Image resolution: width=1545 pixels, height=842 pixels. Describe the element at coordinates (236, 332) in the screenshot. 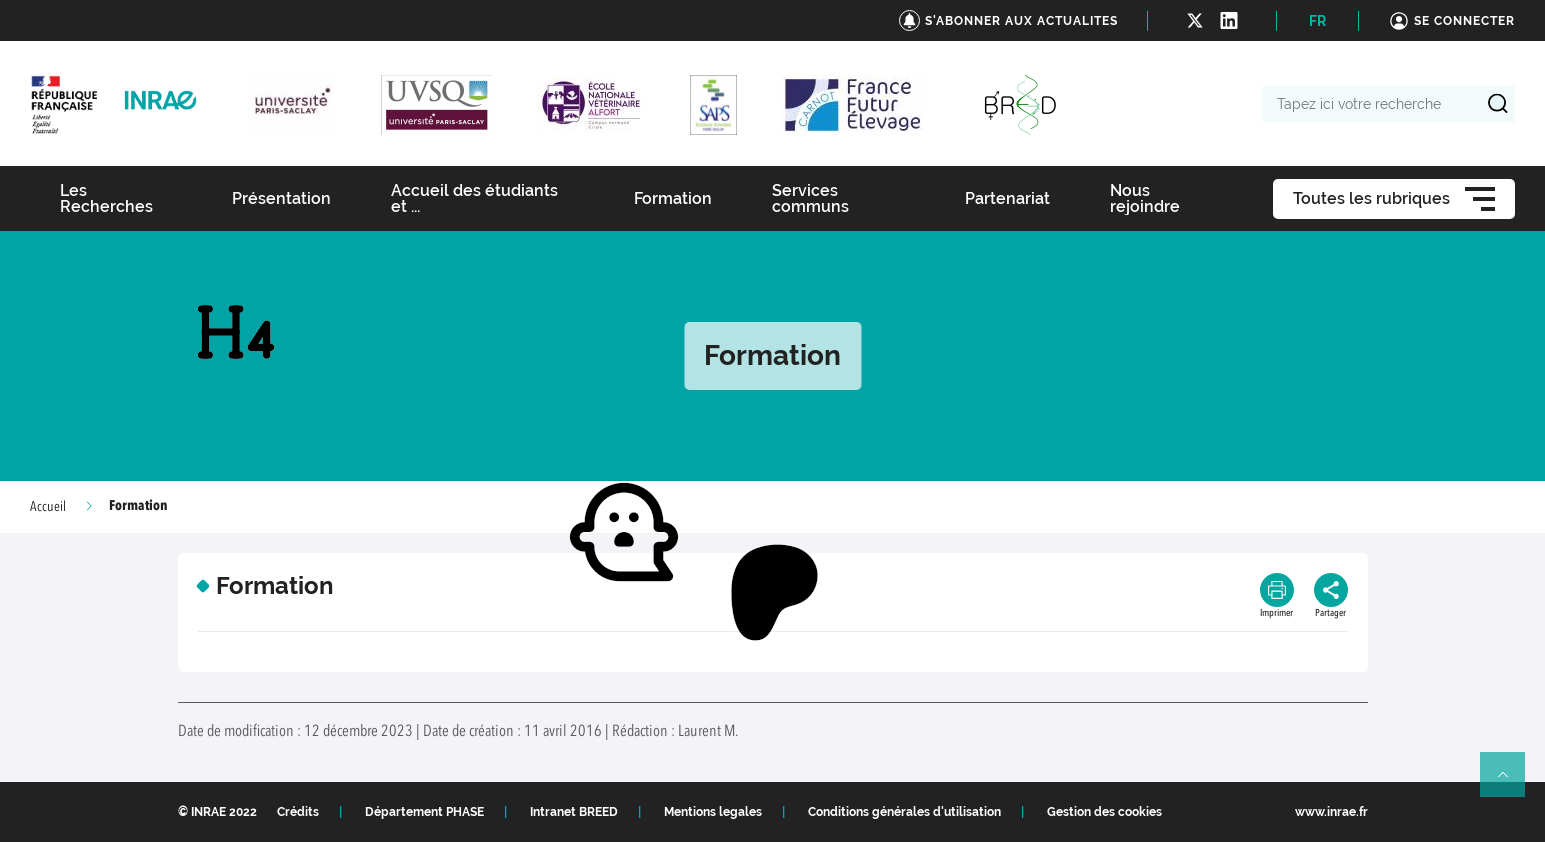

I see `format text as heading level 4` at that location.